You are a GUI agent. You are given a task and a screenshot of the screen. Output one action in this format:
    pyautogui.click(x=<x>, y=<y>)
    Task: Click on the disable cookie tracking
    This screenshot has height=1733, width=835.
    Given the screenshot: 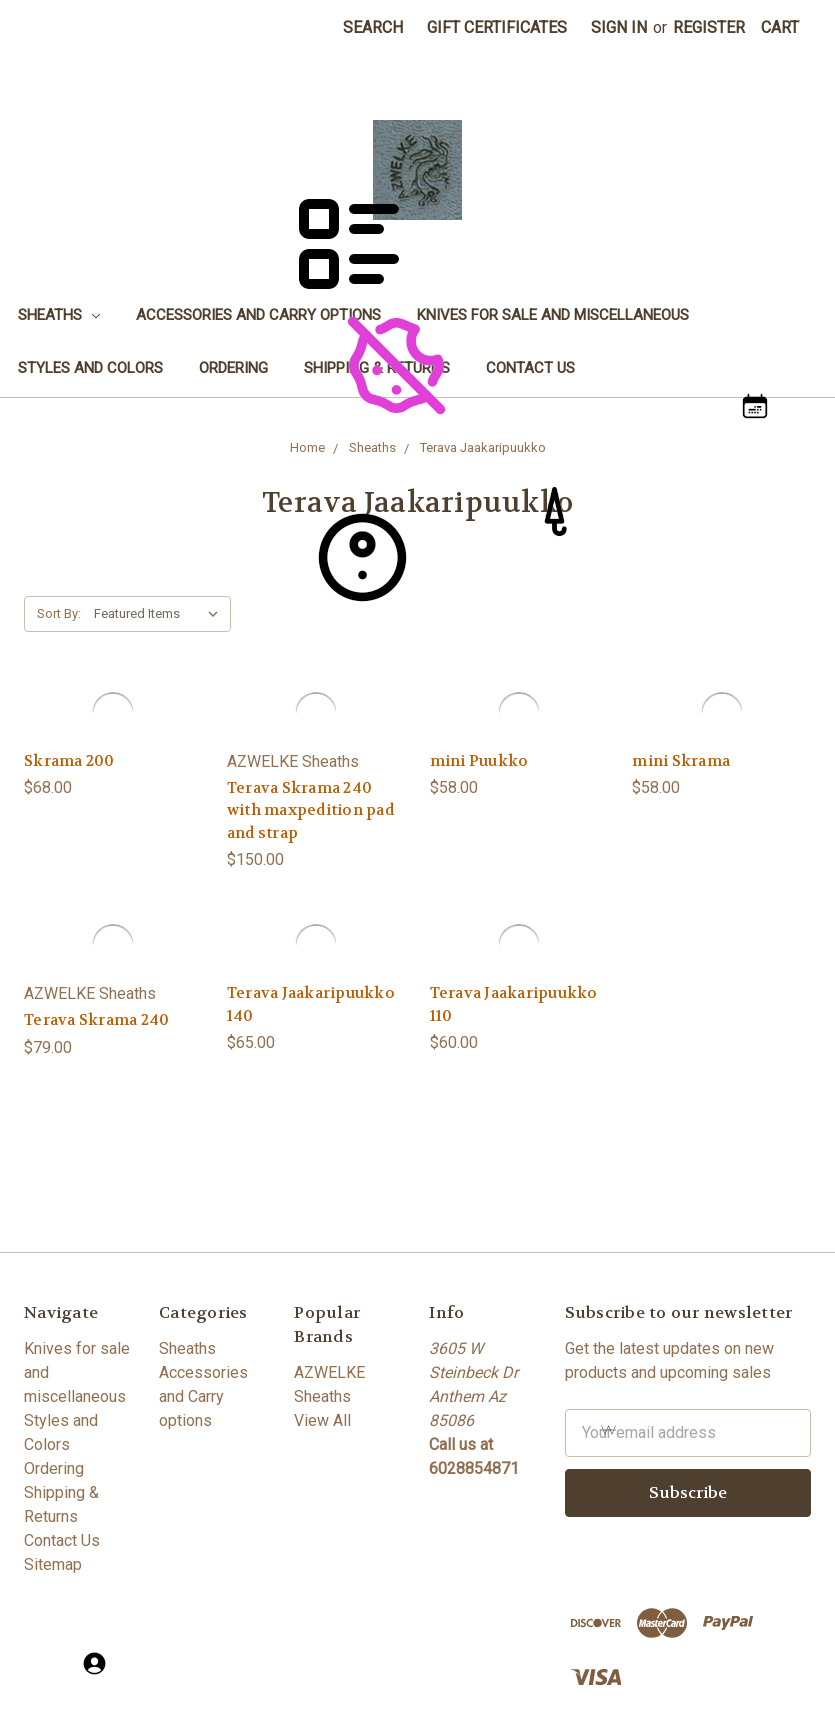 What is the action you would take?
    pyautogui.click(x=396, y=365)
    